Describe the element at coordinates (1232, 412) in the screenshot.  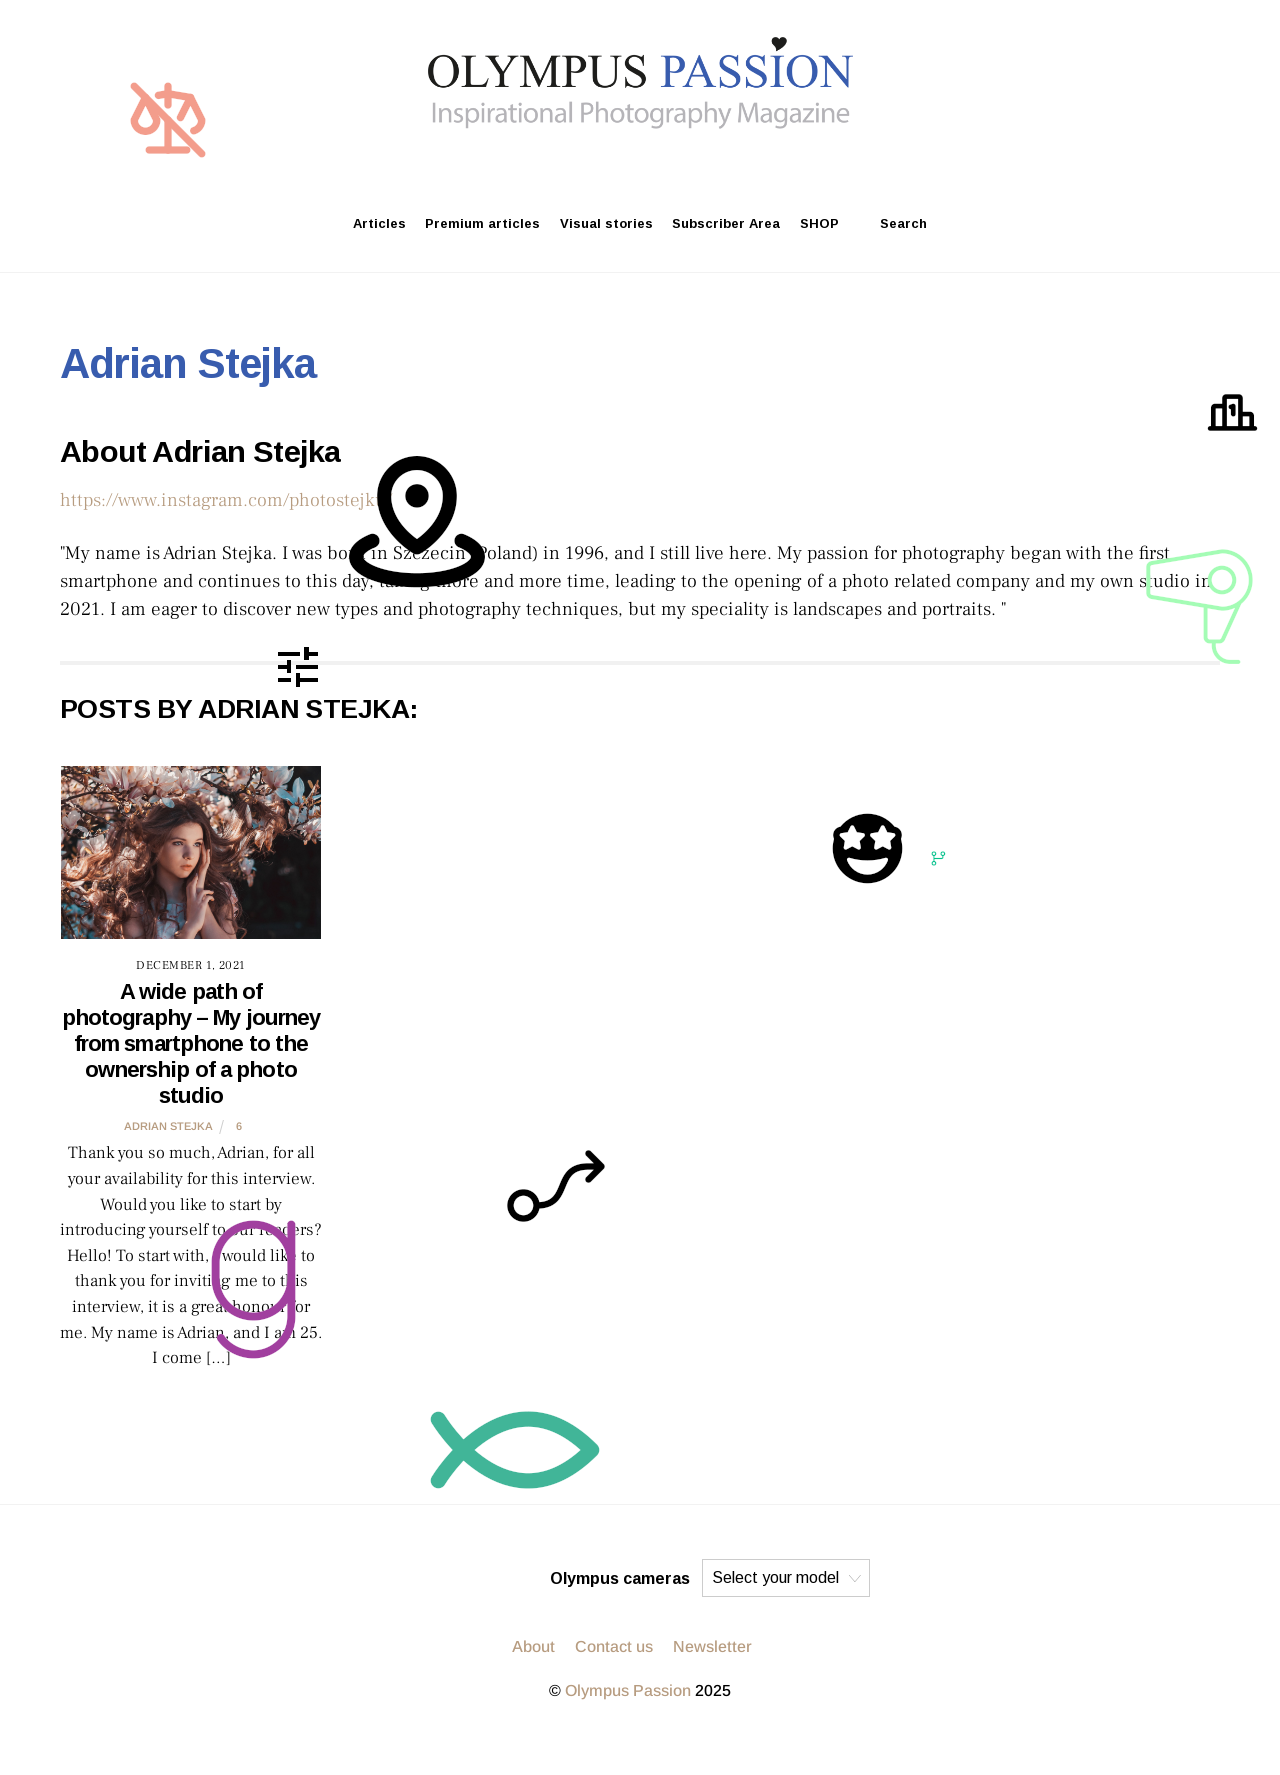
I see `view leaderboard rankings` at that location.